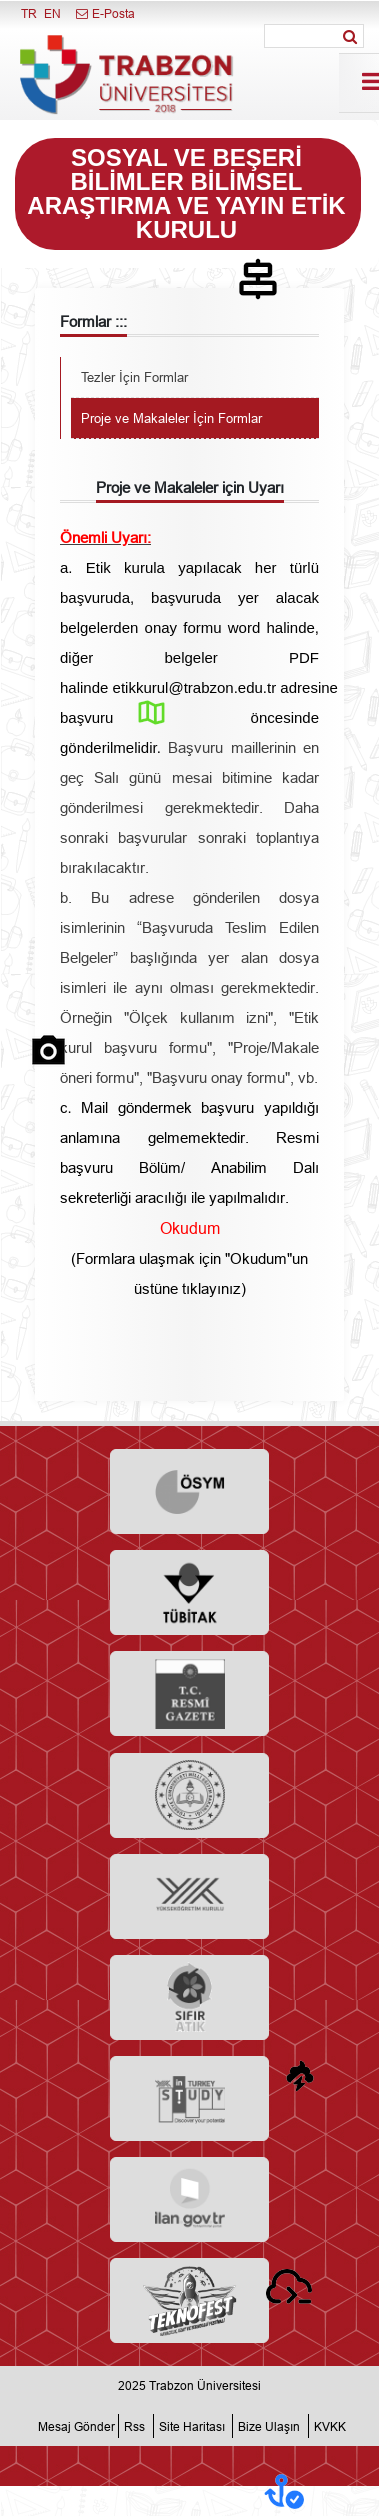  What do you see at coordinates (151, 712) in the screenshot?
I see `view map or navigation` at bounding box center [151, 712].